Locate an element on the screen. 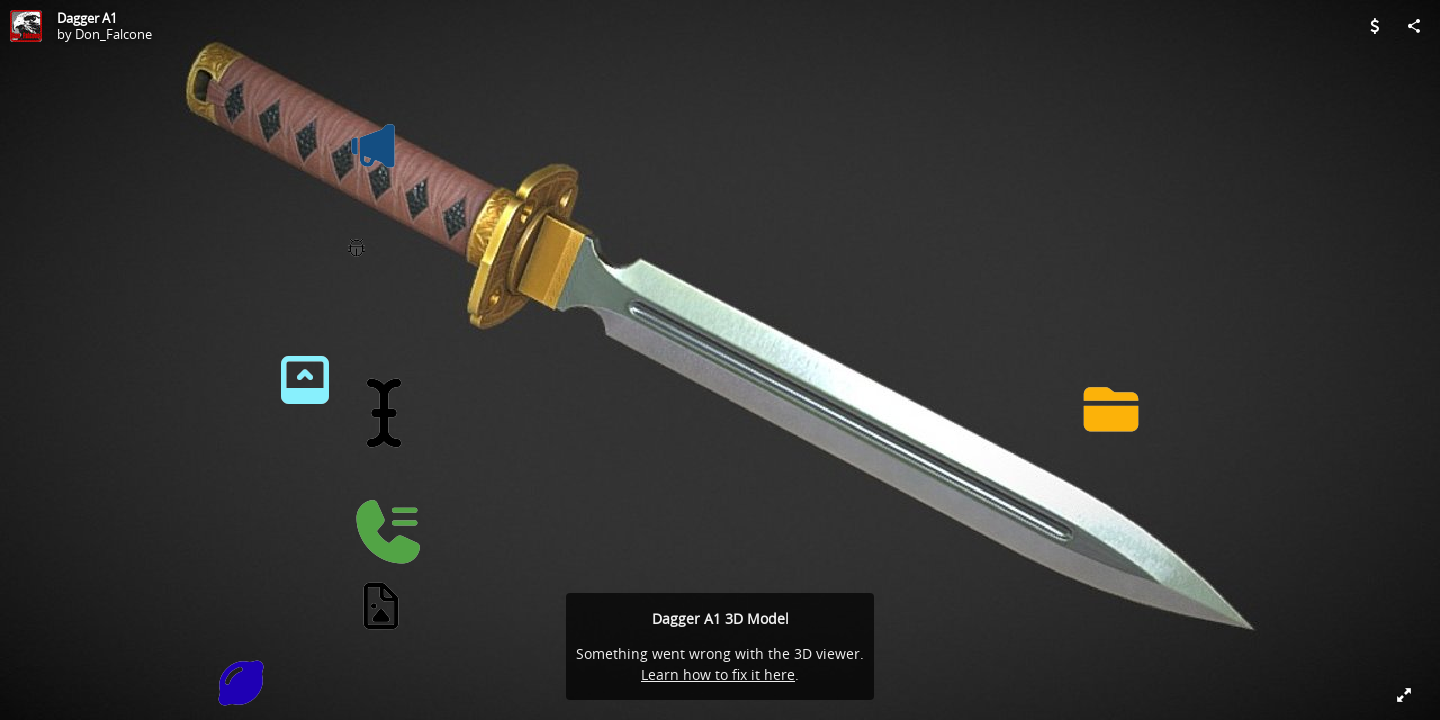  view image file is located at coordinates (381, 606).